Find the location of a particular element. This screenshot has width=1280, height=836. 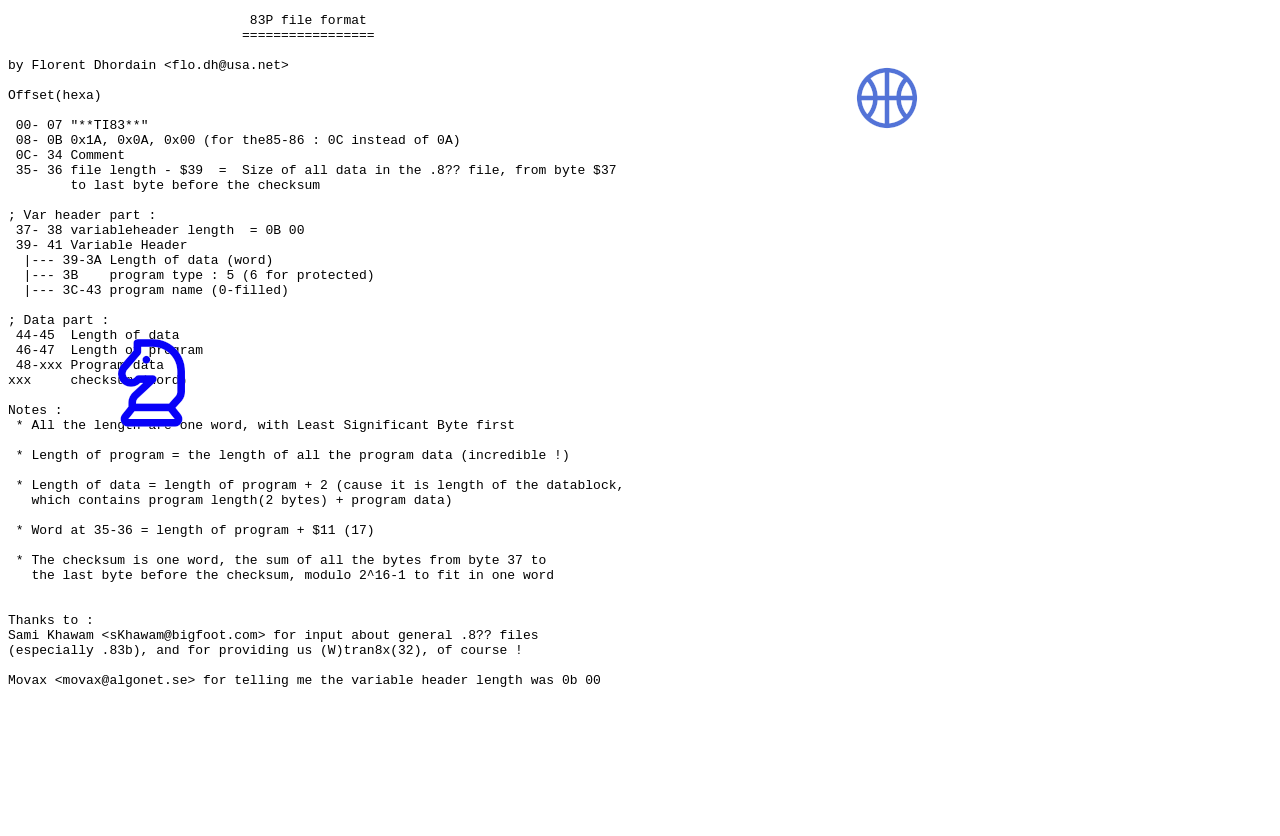

play chess or access chess game is located at coordinates (151, 385).